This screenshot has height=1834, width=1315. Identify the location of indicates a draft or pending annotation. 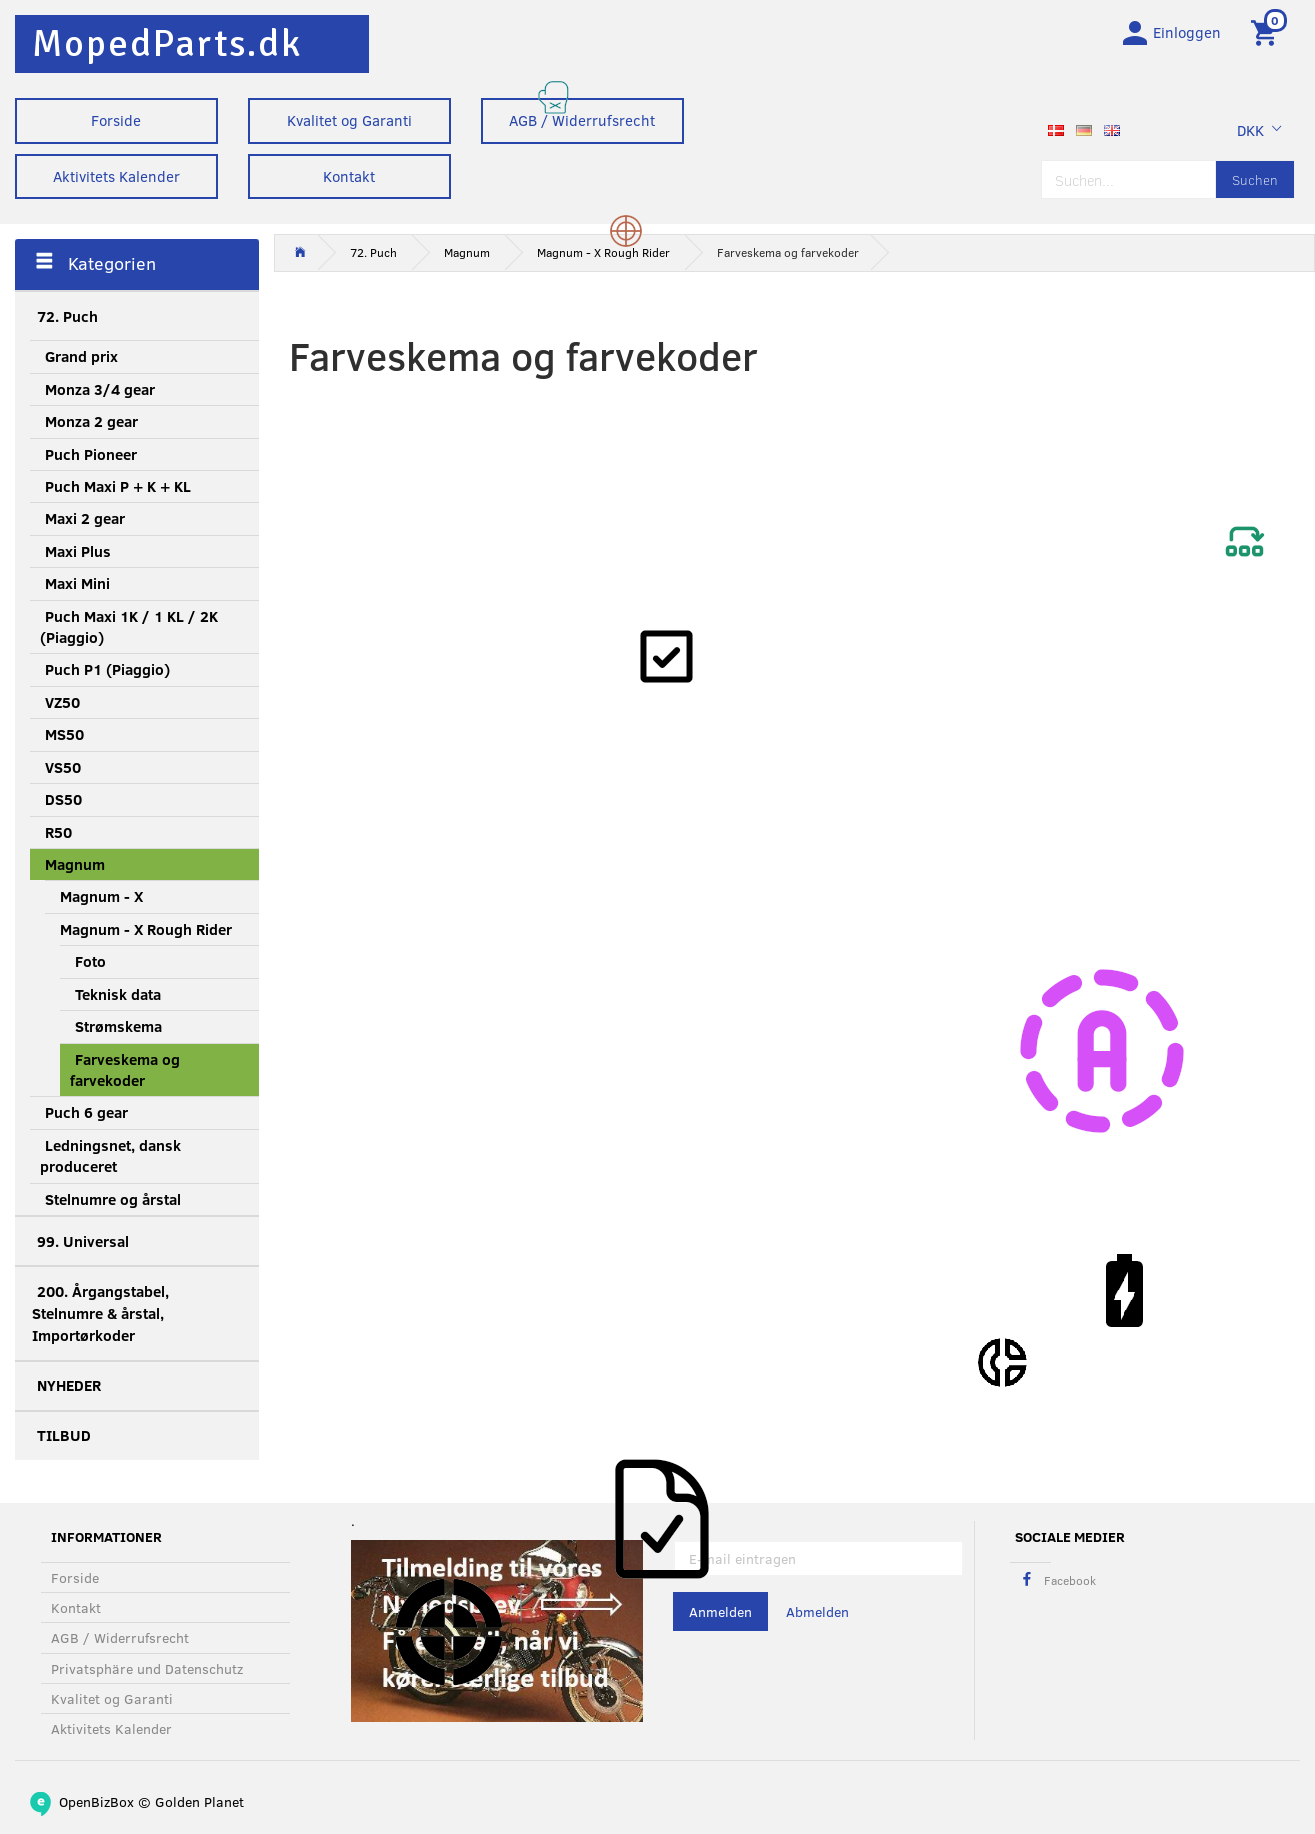
(1102, 1051).